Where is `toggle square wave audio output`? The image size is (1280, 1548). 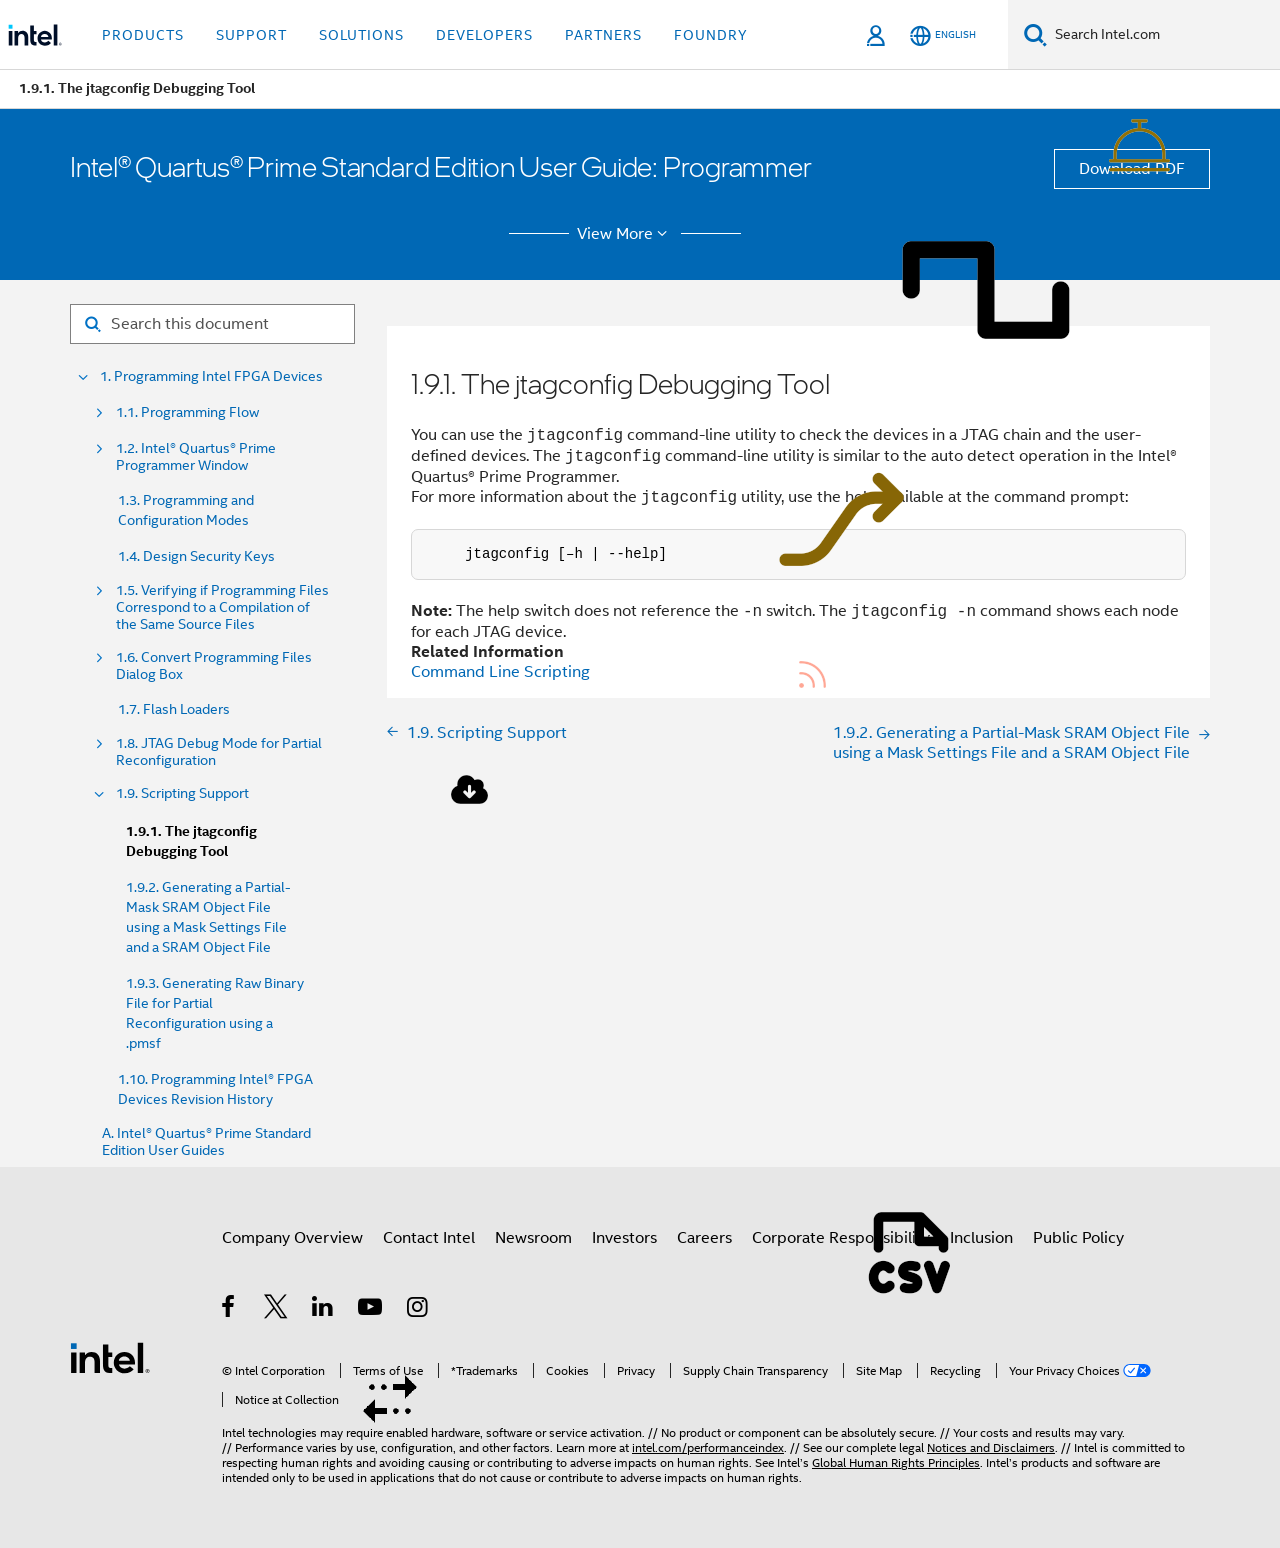
toggle square wave audio output is located at coordinates (986, 290).